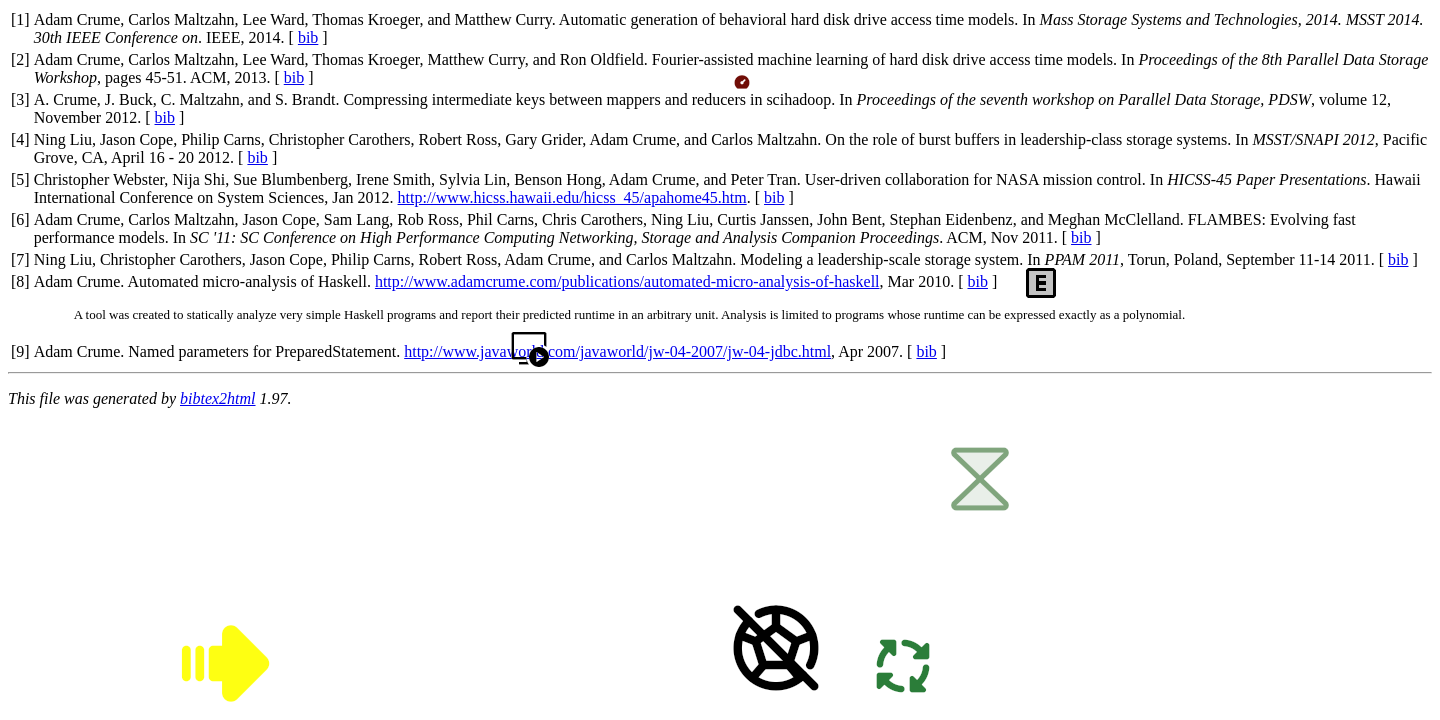  Describe the element at coordinates (226, 663) in the screenshot. I see `skip forward or advance to next item` at that location.